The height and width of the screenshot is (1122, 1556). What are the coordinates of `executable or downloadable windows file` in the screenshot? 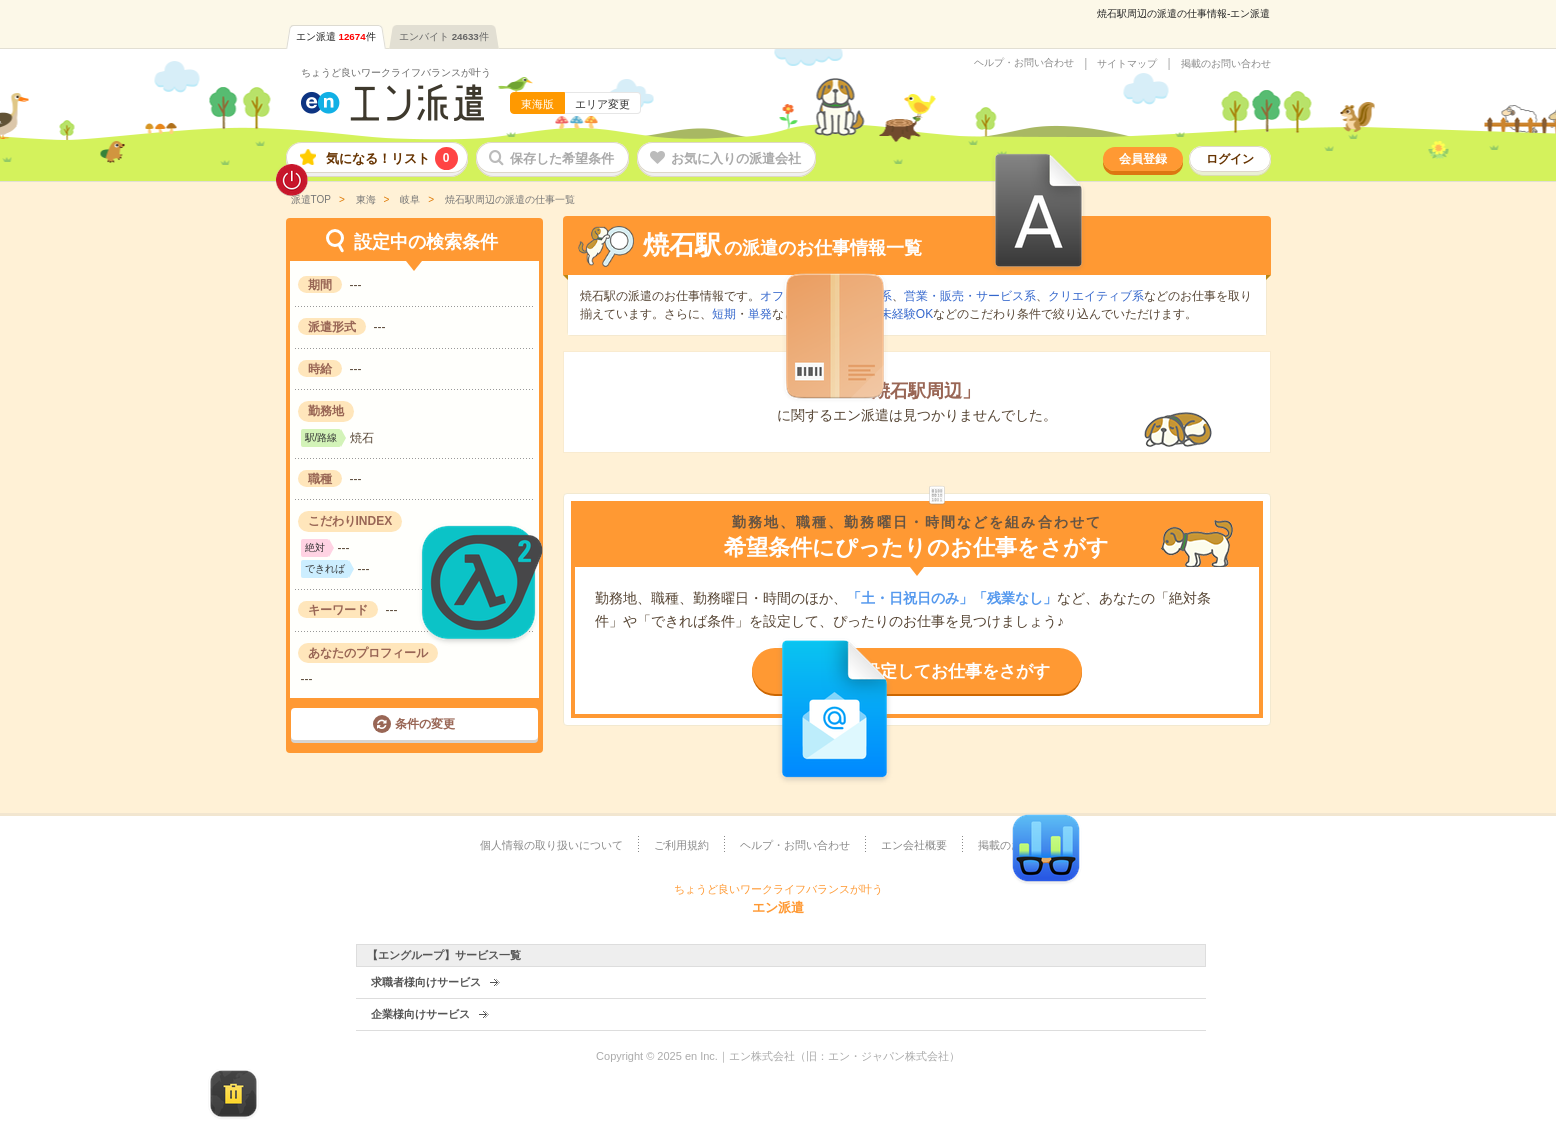 It's located at (937, 495).